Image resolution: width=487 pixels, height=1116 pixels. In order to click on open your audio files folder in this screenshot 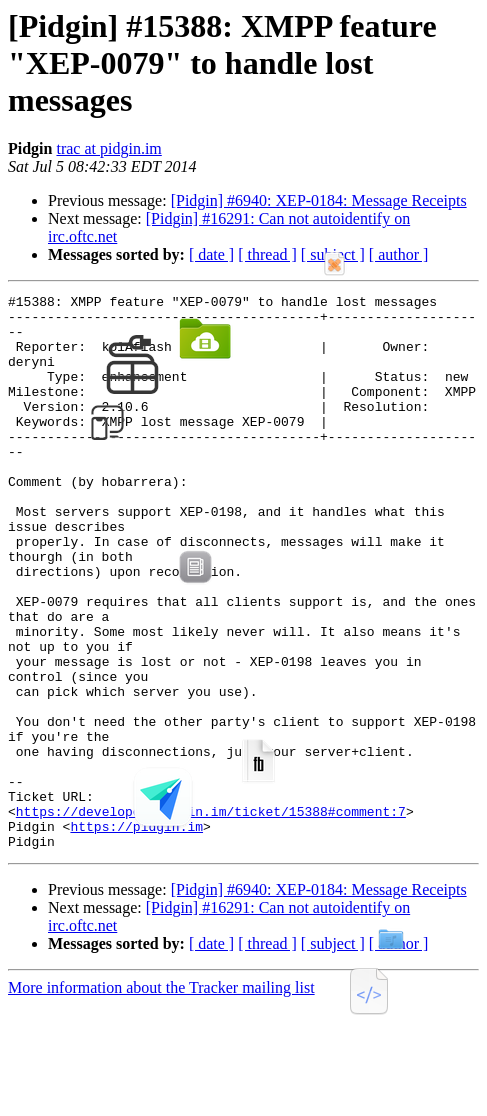, I will do `click(391, 939)`.